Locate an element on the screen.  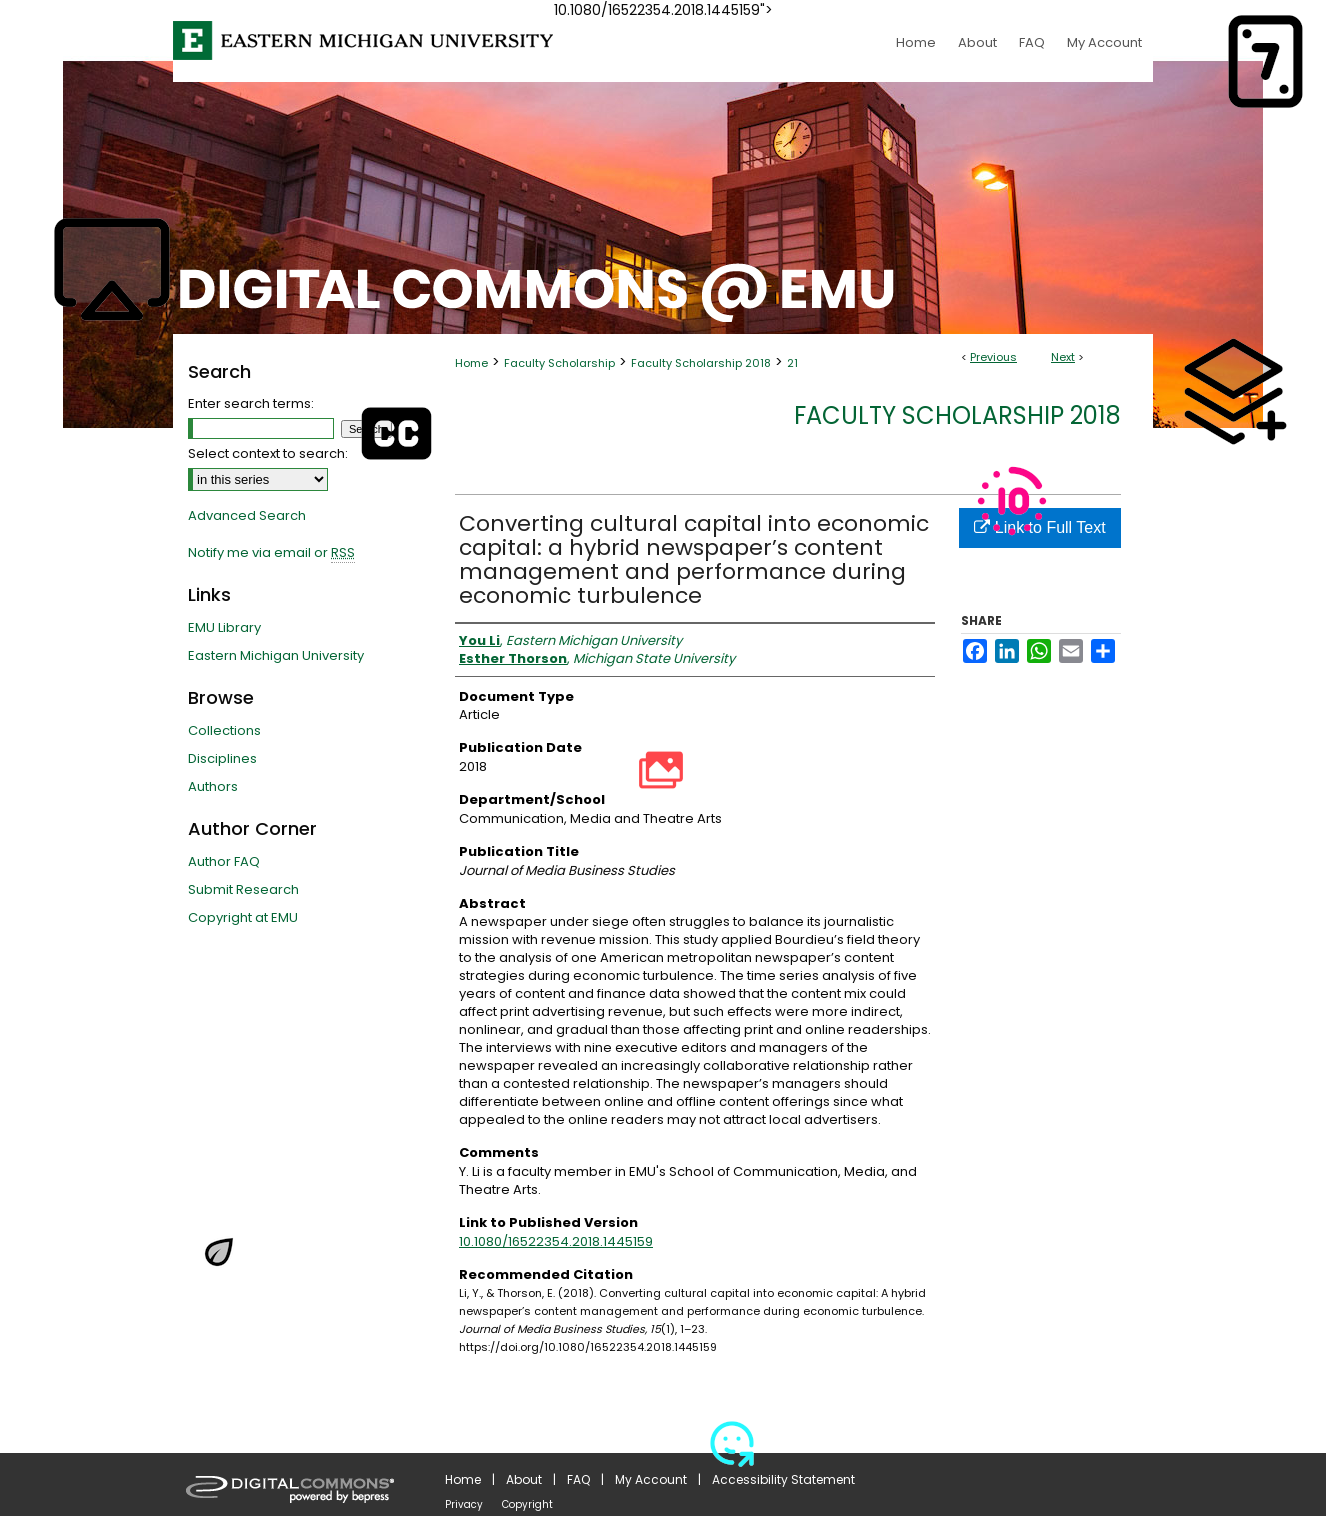
view photo gallery or image library is located at coordinates (661, 770).